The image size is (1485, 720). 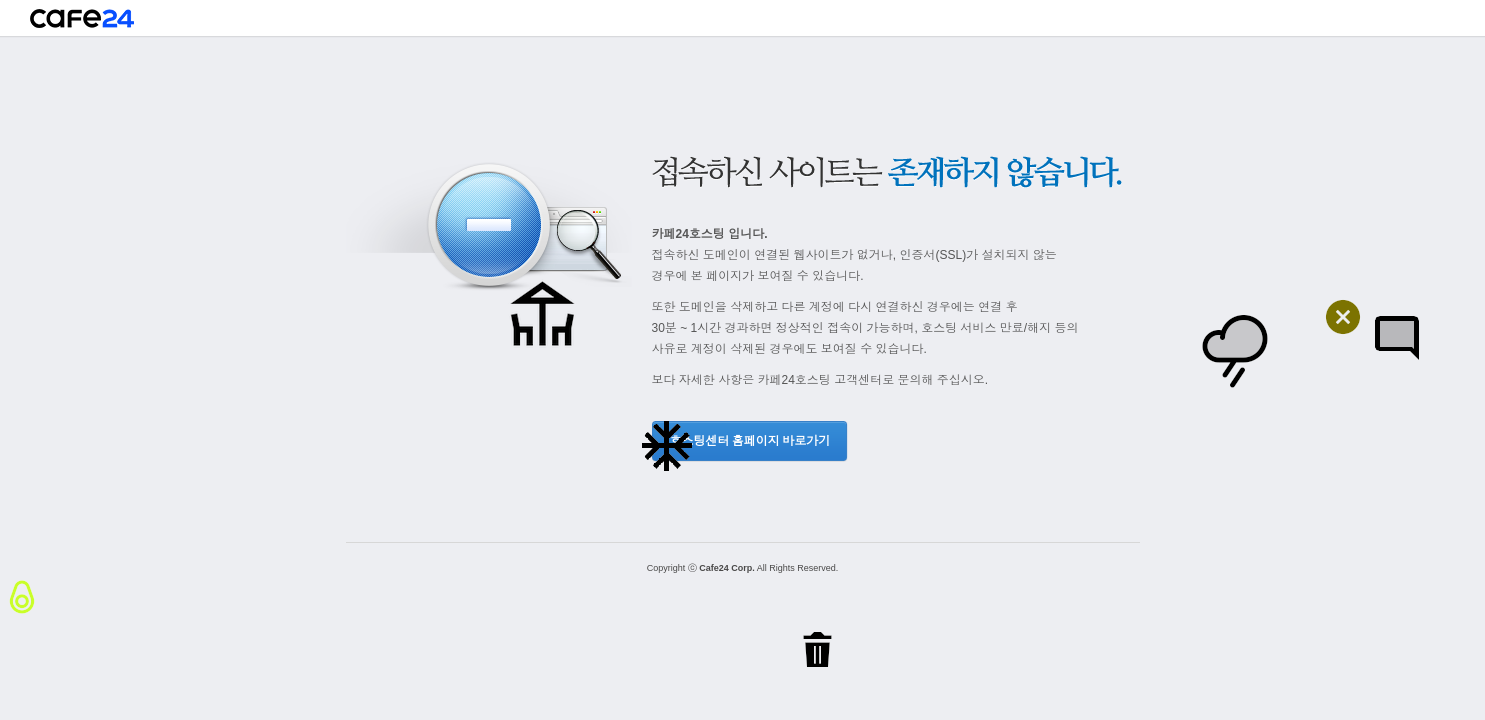 What do you see at coordinates (1343, 317) in the screenshot?
I see `close or dismiss a dialog` at bounding box center [1343, 317].